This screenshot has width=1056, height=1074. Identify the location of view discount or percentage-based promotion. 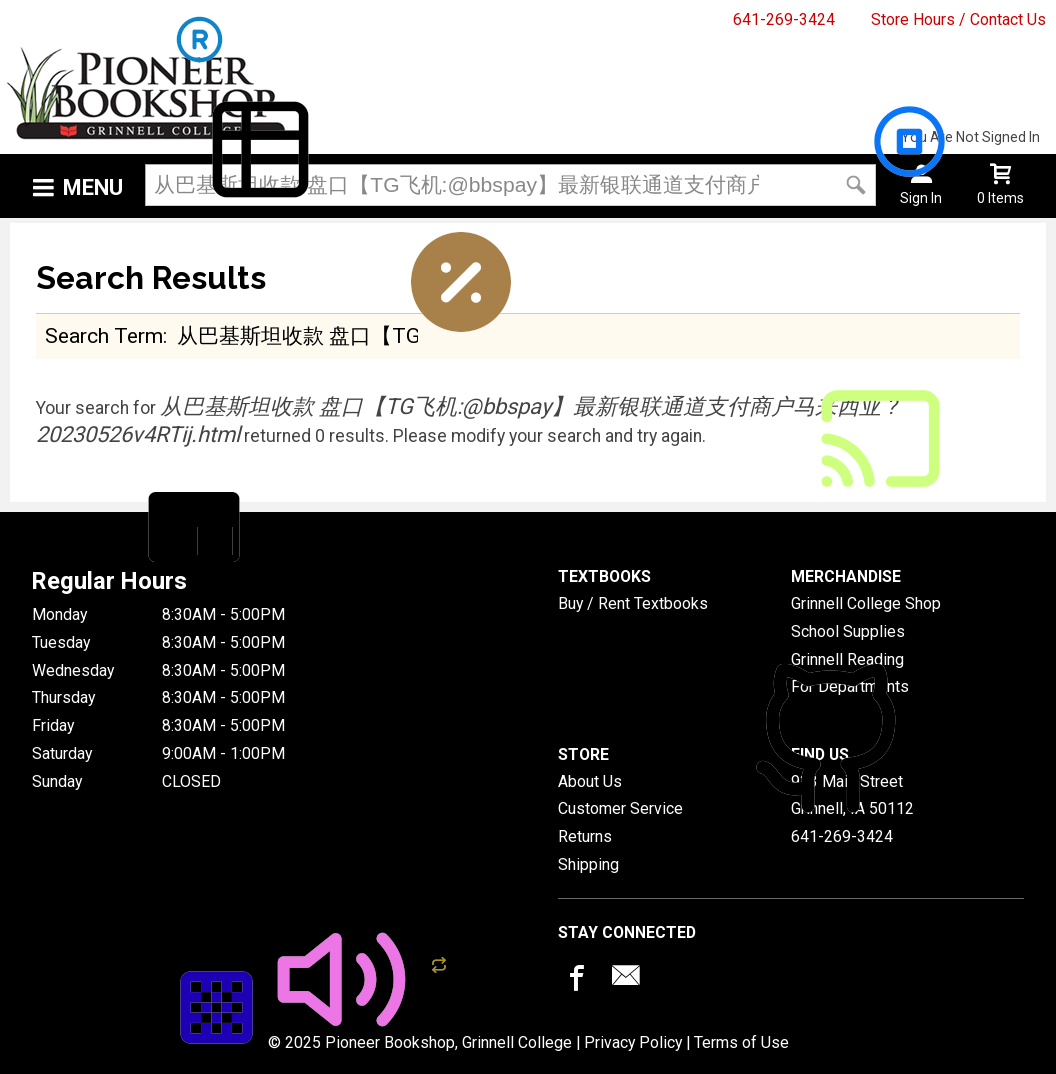
(461, 282).